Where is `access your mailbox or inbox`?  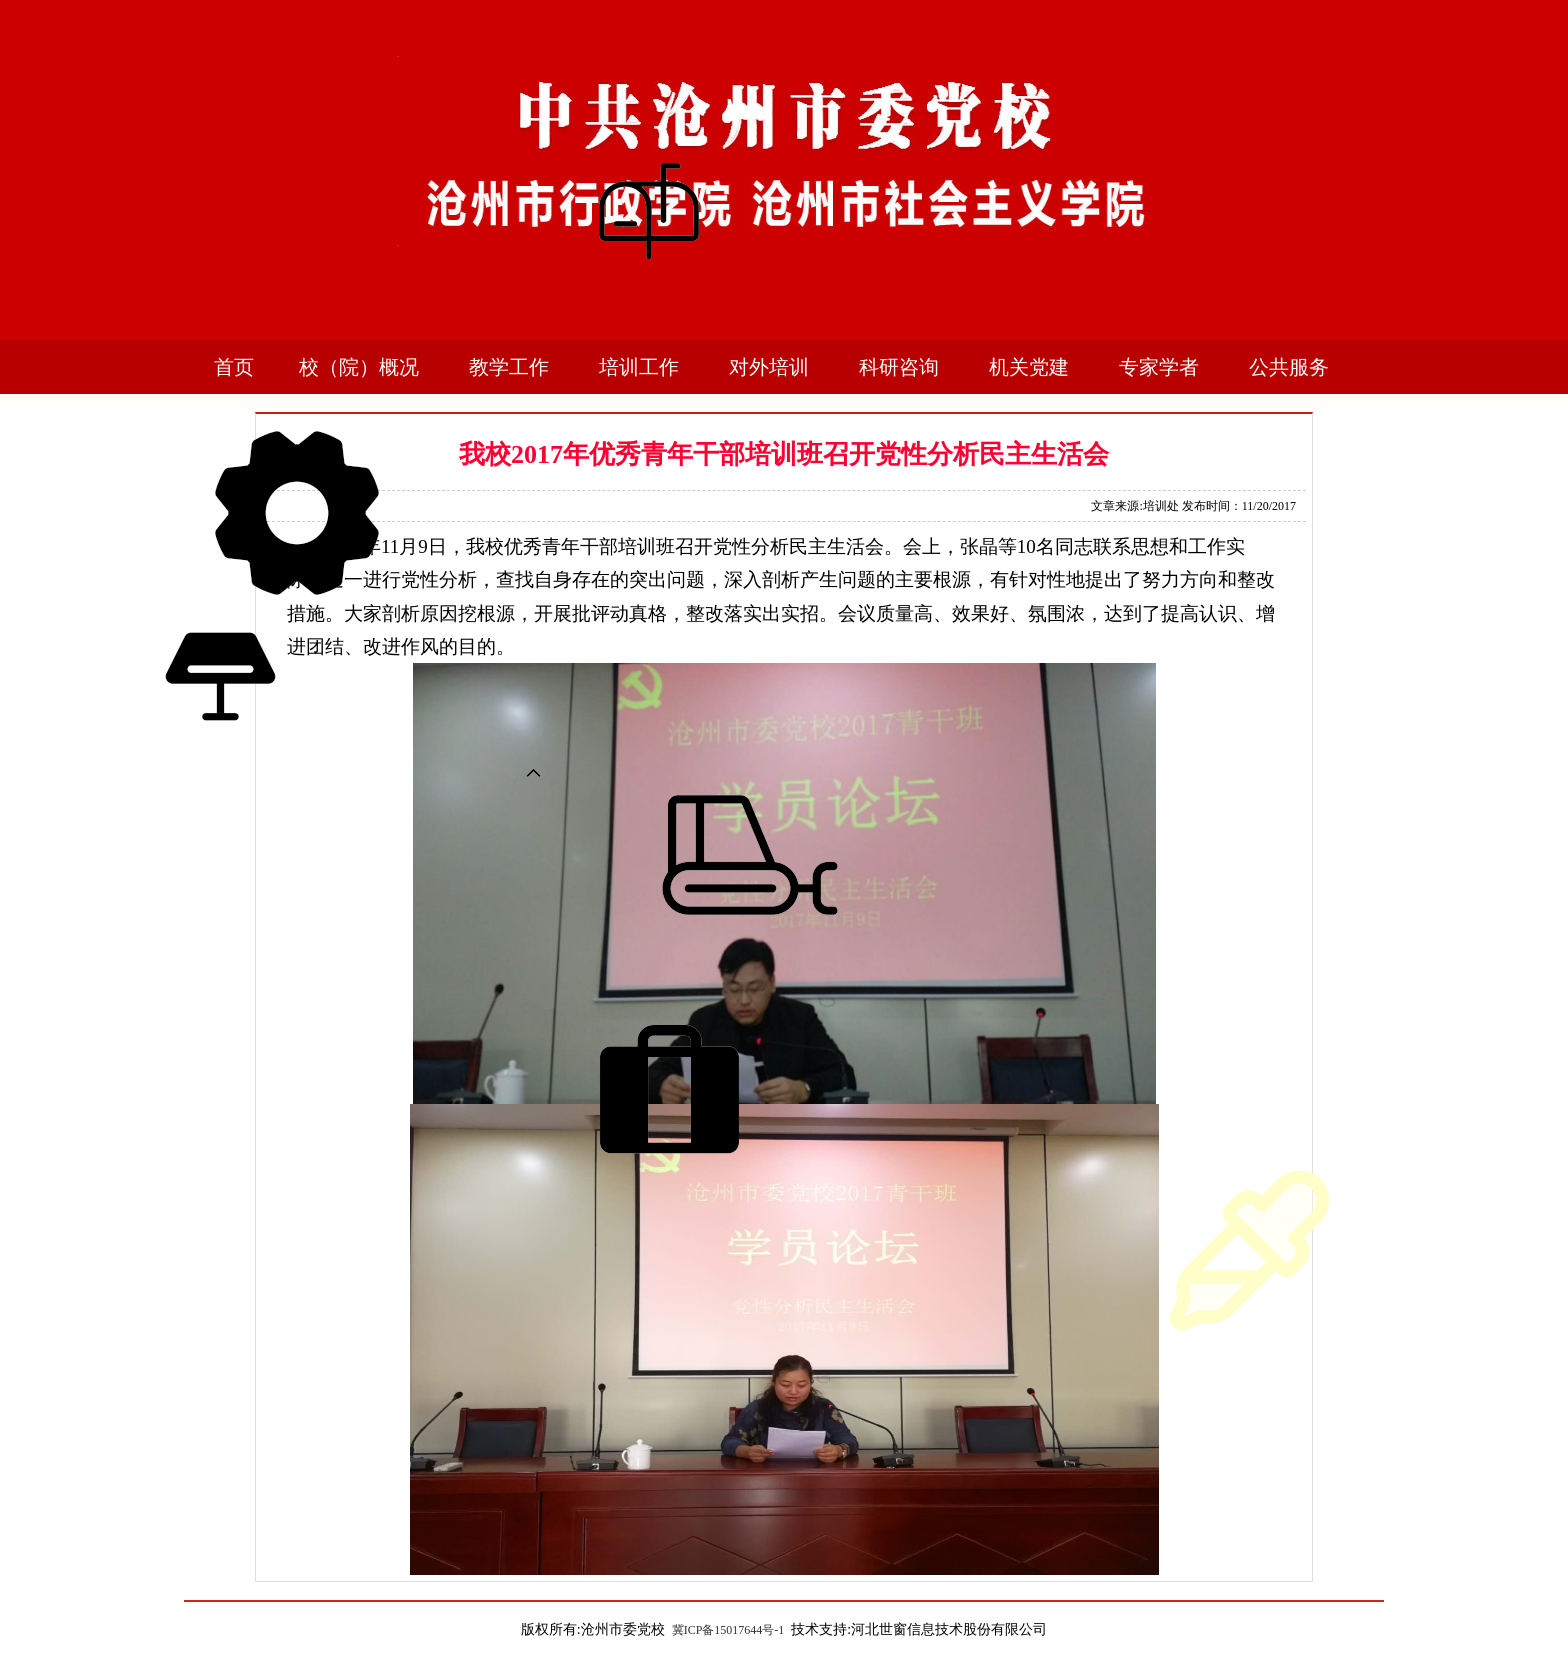
access your mailbox or inbox is located at coordinates (649, 213).